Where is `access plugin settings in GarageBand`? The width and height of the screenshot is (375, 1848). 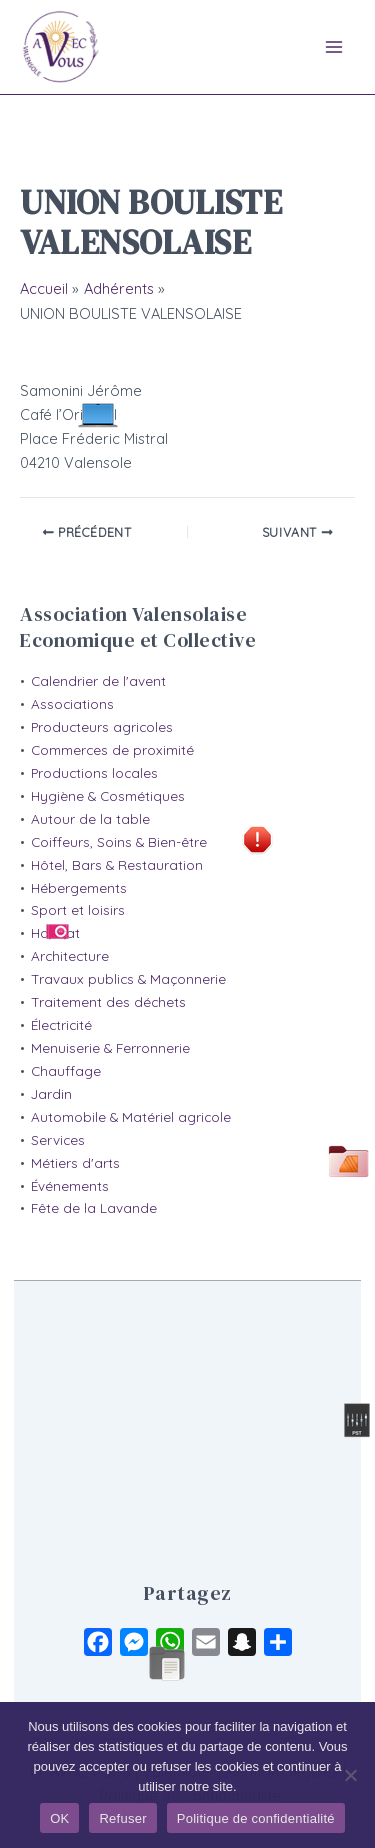
access plugin settings in GarageBand is located at coordinates (357, 1421).